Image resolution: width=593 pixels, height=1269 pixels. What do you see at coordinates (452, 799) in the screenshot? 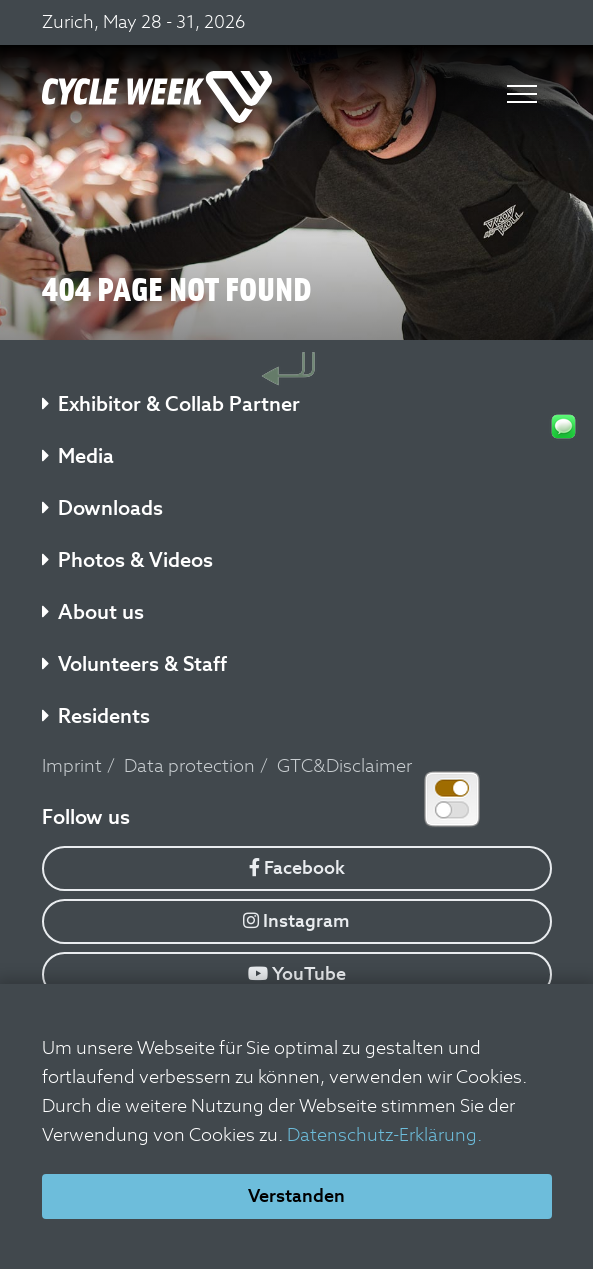
I see `open gnome tweaks settings` at bounding box center [452, 799].